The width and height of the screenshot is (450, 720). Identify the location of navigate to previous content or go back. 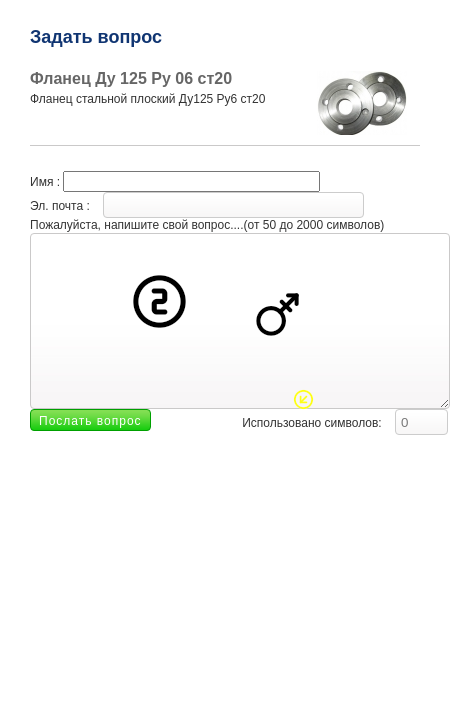
(303, 399).